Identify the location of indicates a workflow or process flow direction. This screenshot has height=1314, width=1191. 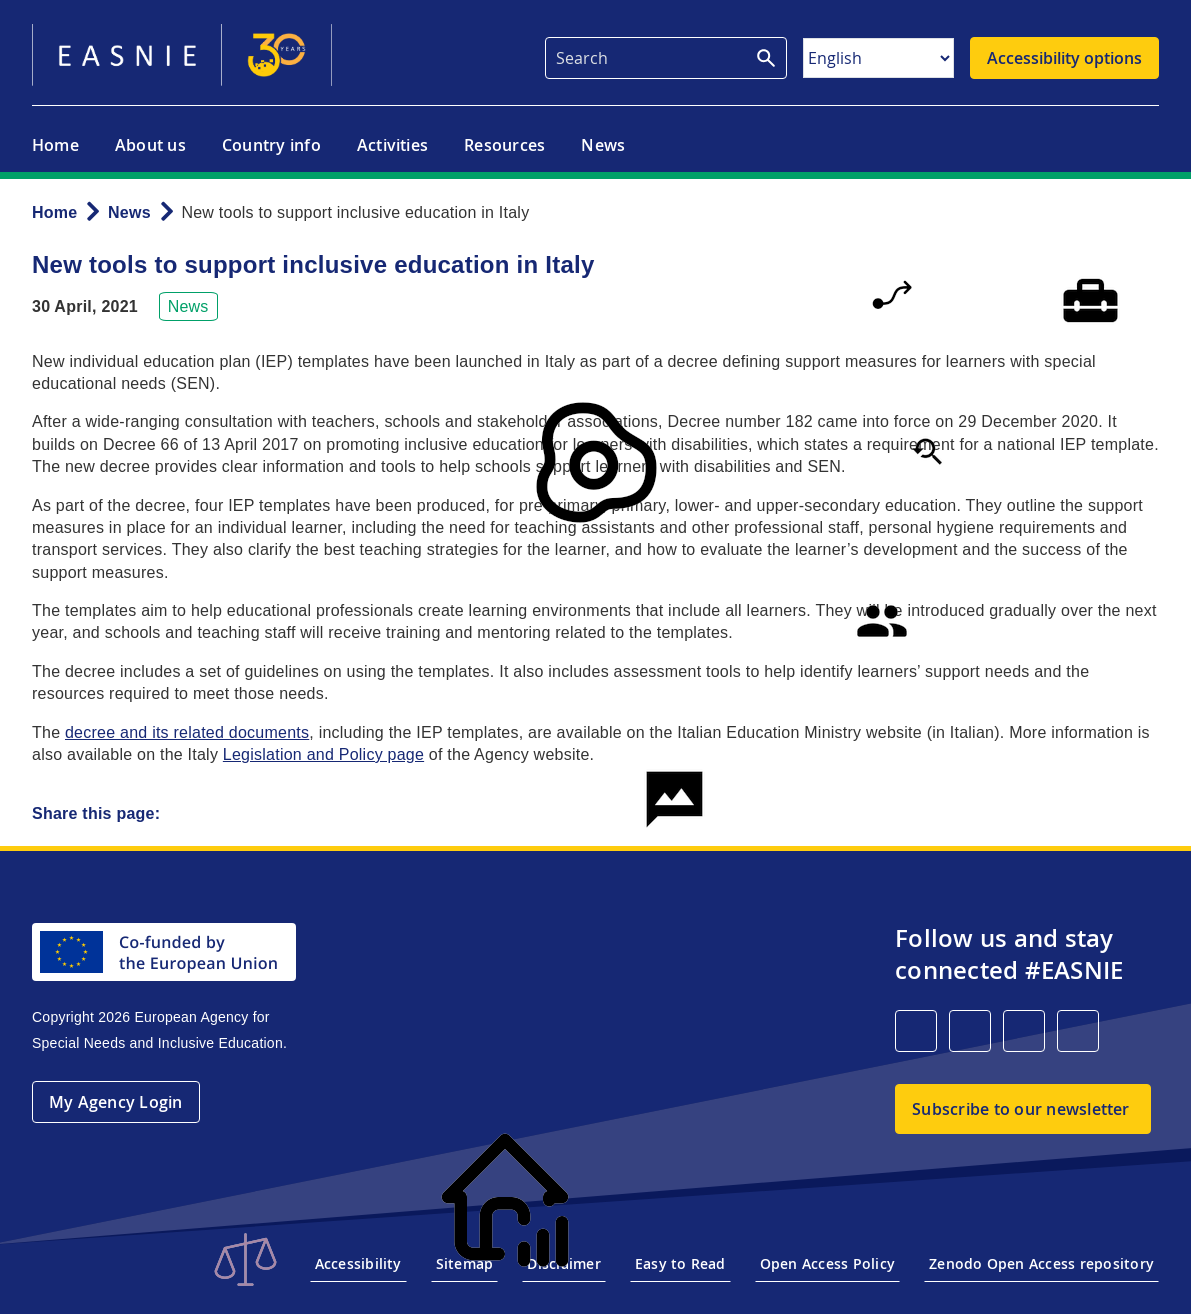
(891, 295).